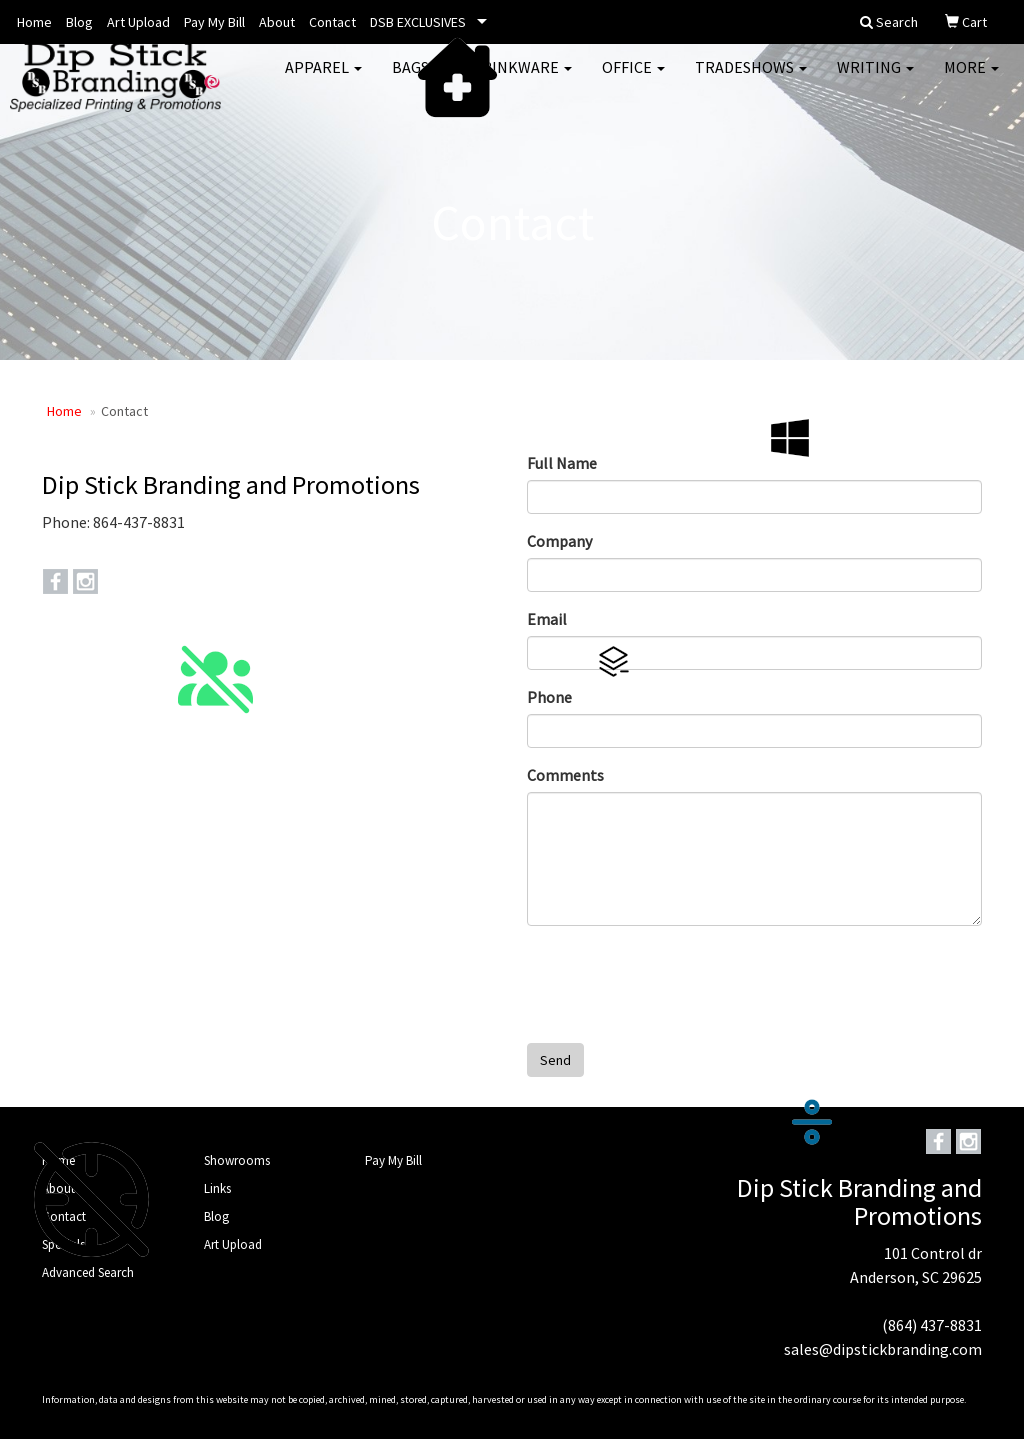 The image size is (1024, 1439). Describe the element at coordinates (215, 679) in the screenshot. I see `disable group or team features` at that location.